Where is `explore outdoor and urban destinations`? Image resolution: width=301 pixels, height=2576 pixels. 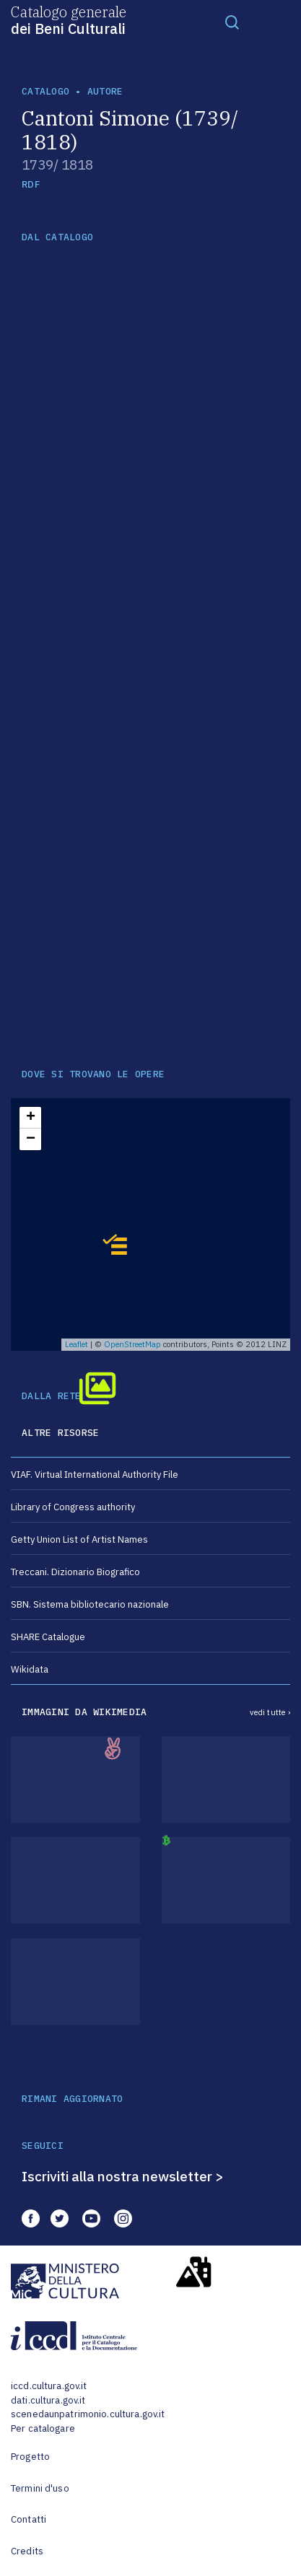
explore outdoor and urban destinations is located at coordinates (193, 2271).